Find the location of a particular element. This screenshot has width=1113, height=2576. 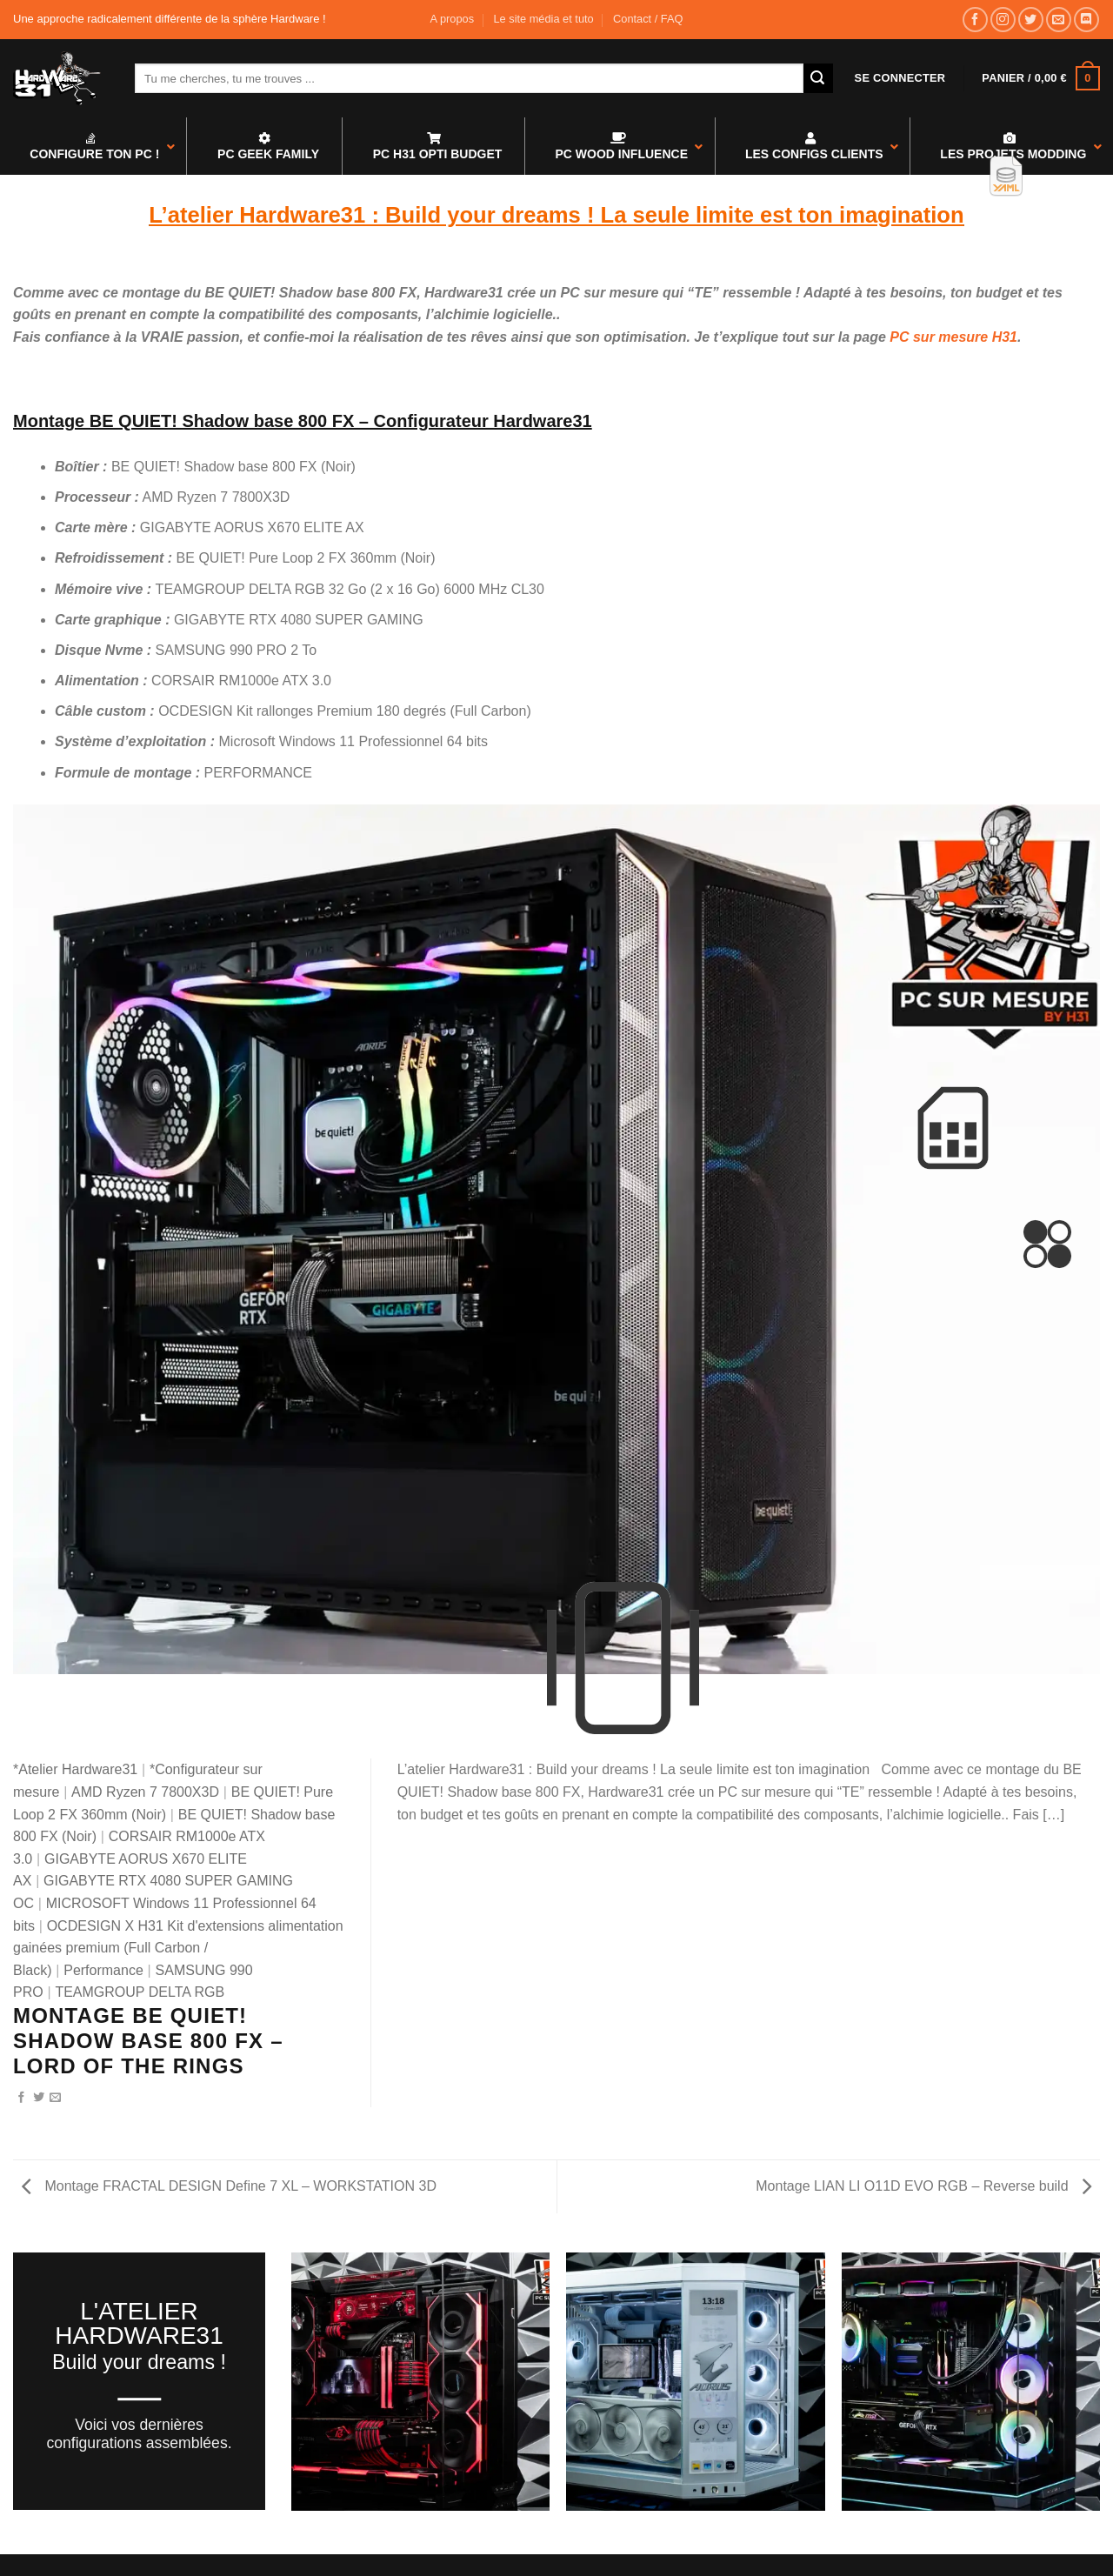

launch the reversi board game app is located at coordinates (1047, 1244).